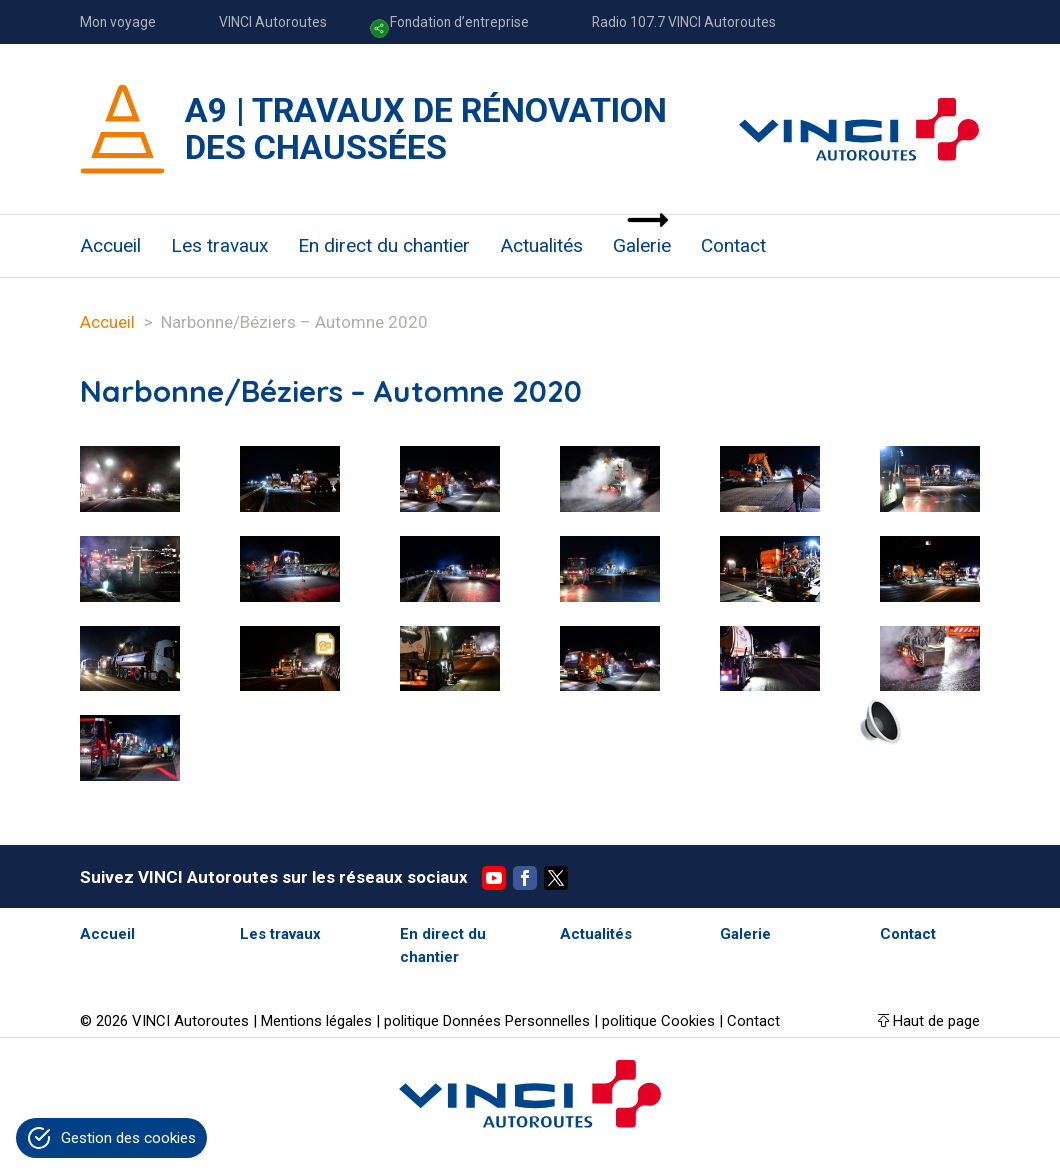 The image size is (1060, 1174). Describe the element at coordinates (379, 28) in the screenshot. I see `indicates a shared file or folder` at that location.